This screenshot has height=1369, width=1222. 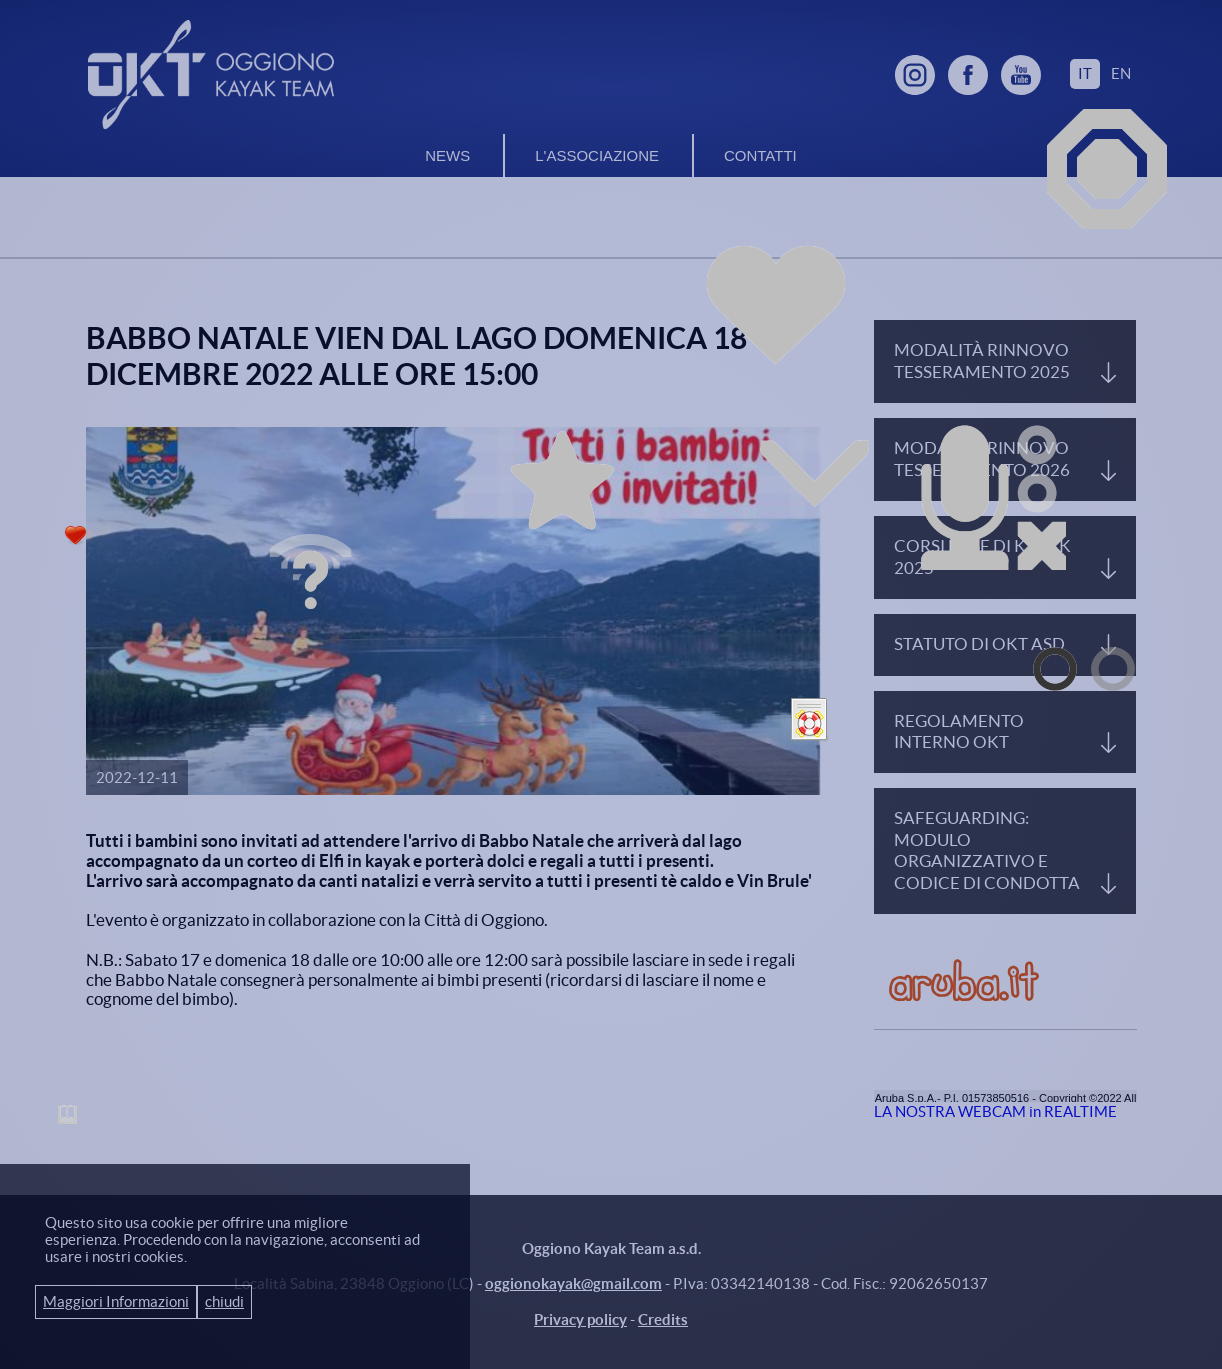 I want to click on indicates no network route available, so click(x=310, y=568).